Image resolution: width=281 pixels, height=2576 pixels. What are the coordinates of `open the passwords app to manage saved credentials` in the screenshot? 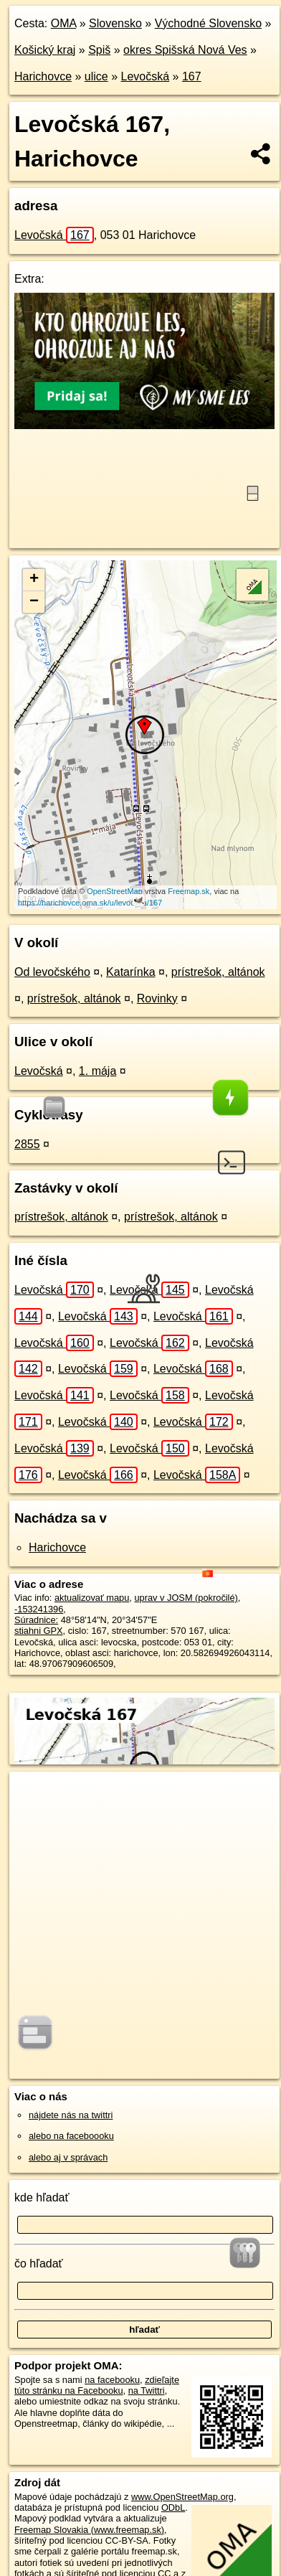 It's located at (244, 2252).